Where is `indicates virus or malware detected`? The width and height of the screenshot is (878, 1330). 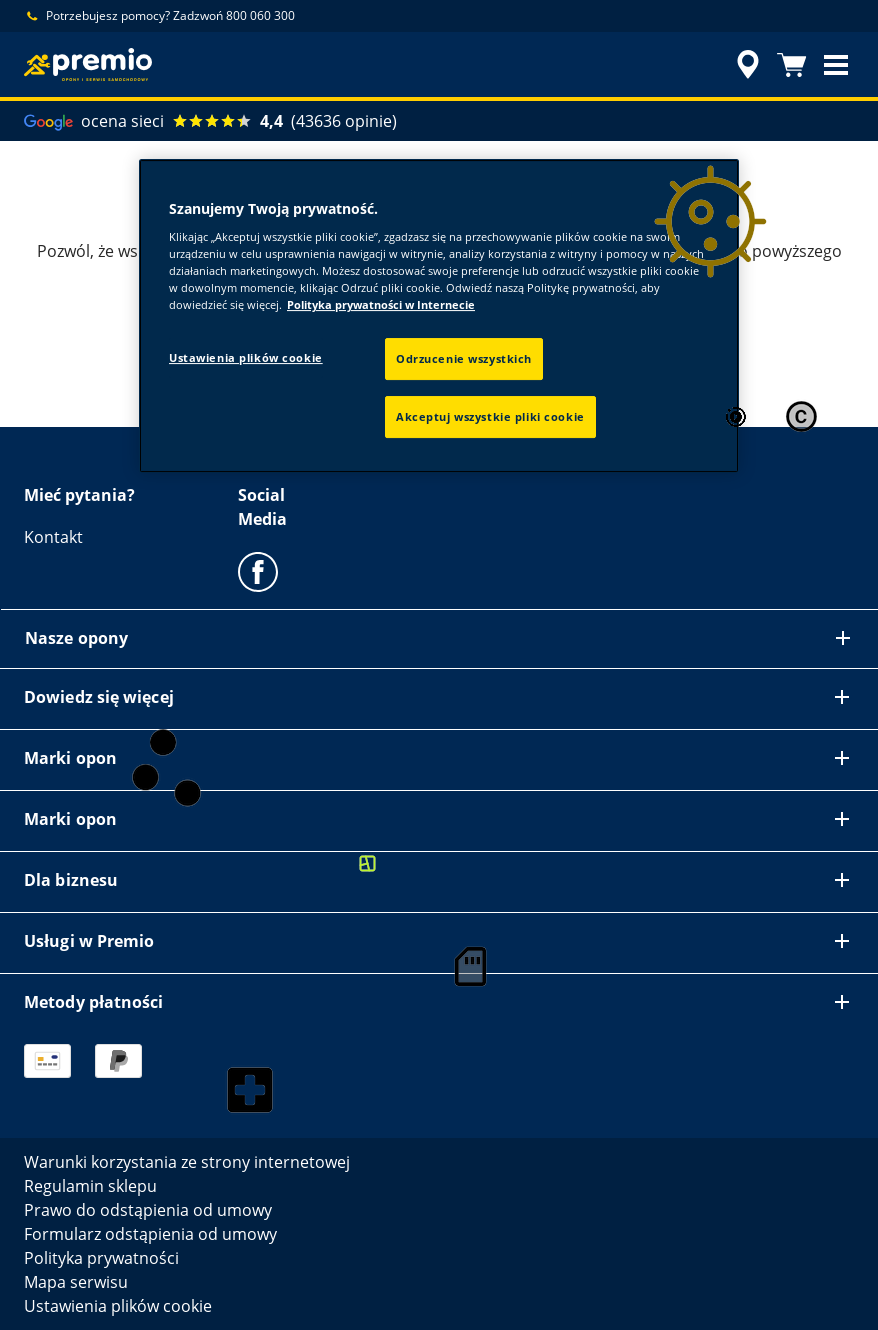 indicates virus or malware detected is located at coordinates (710, 221).